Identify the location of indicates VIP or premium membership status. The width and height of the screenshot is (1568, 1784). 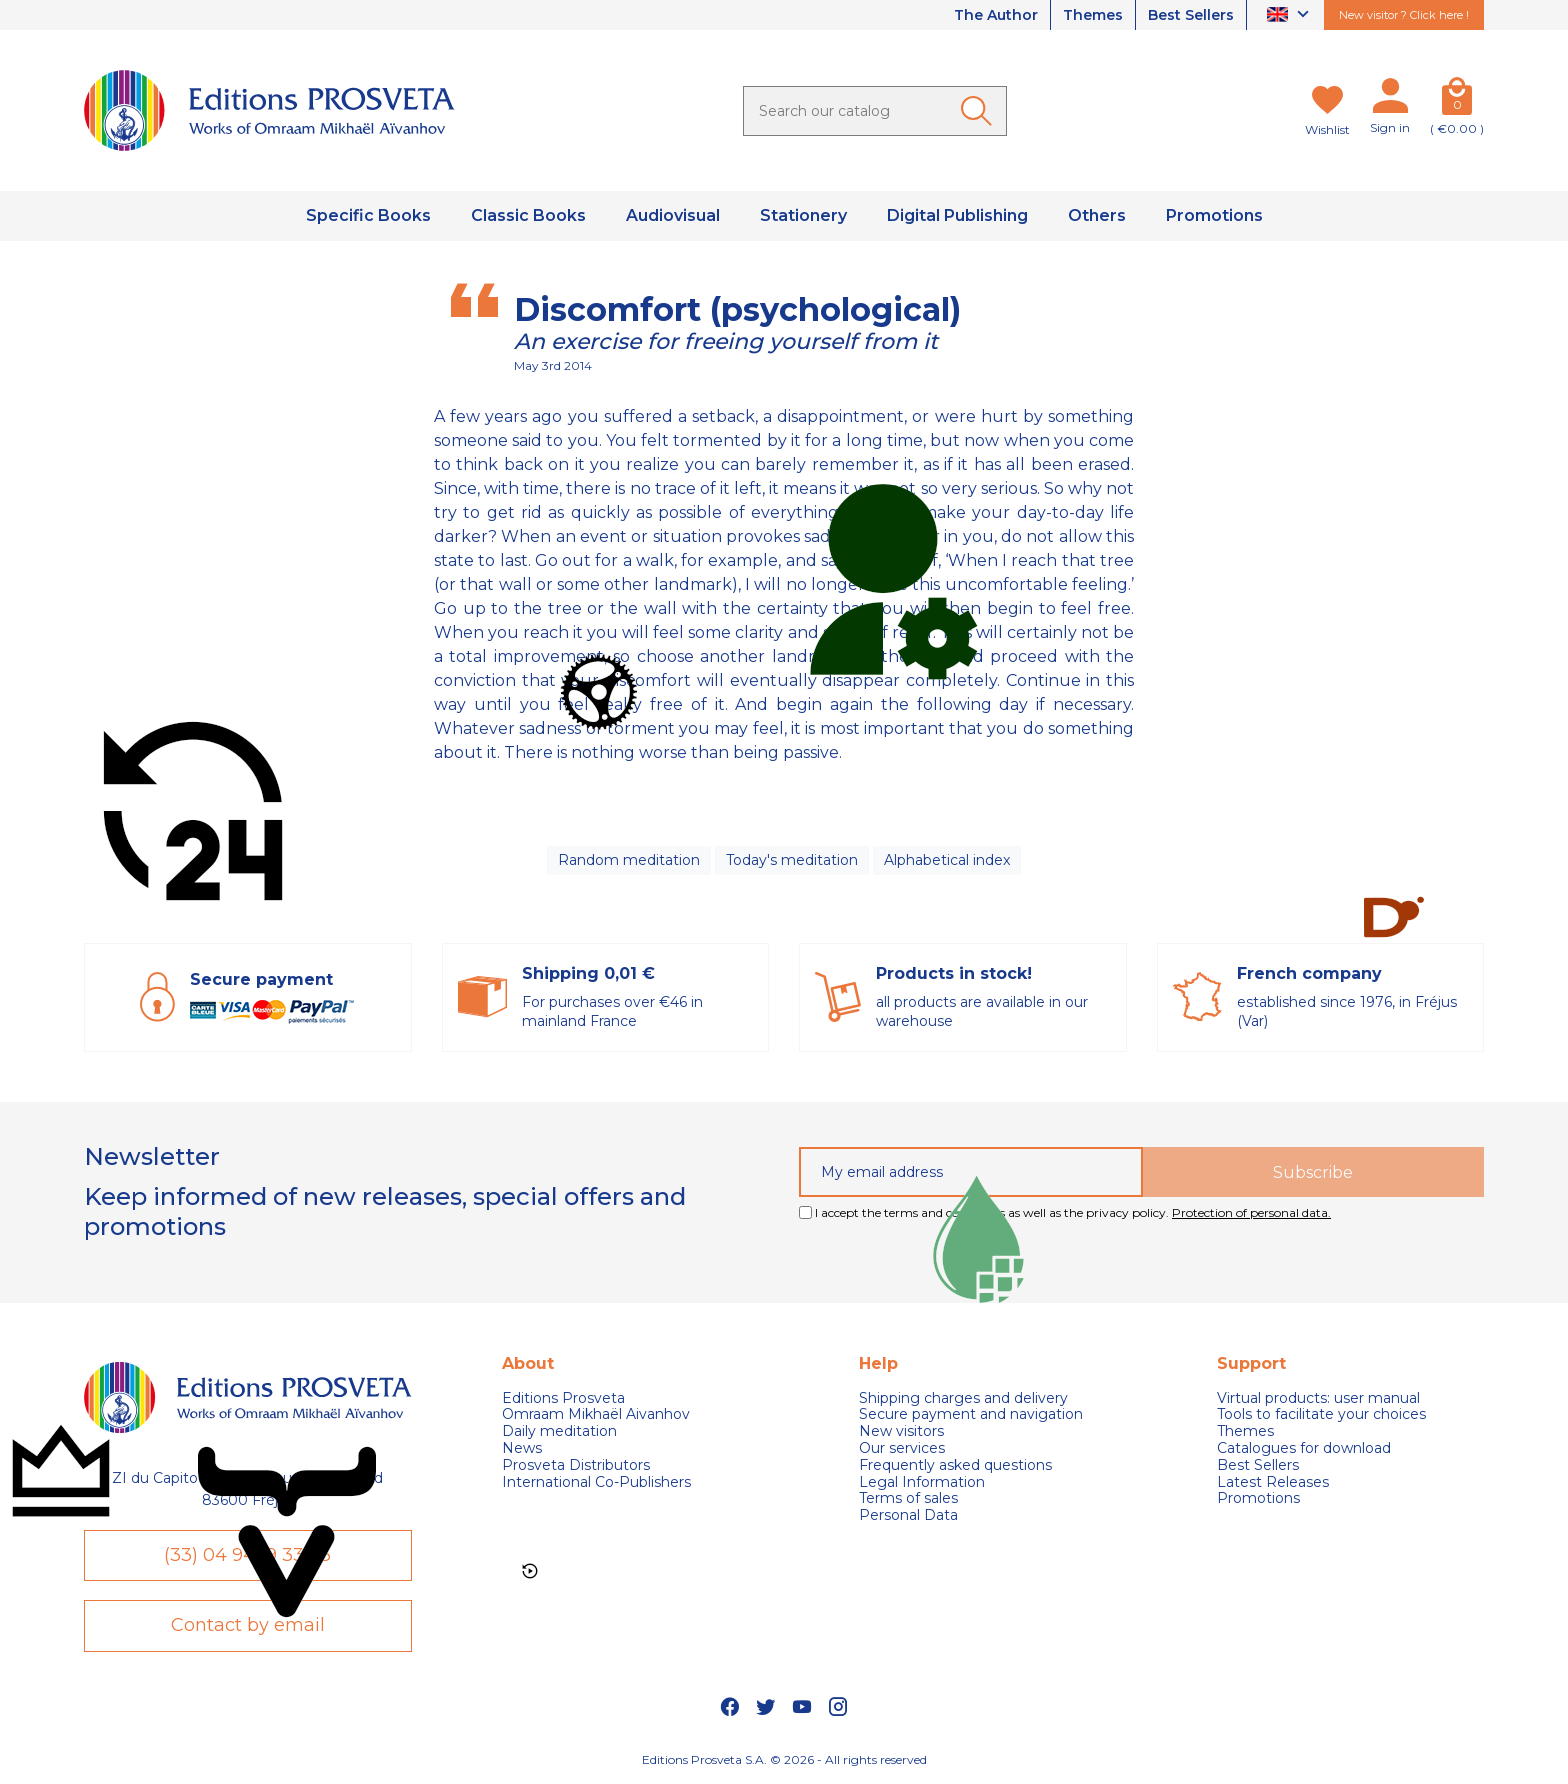
(61, 1473).